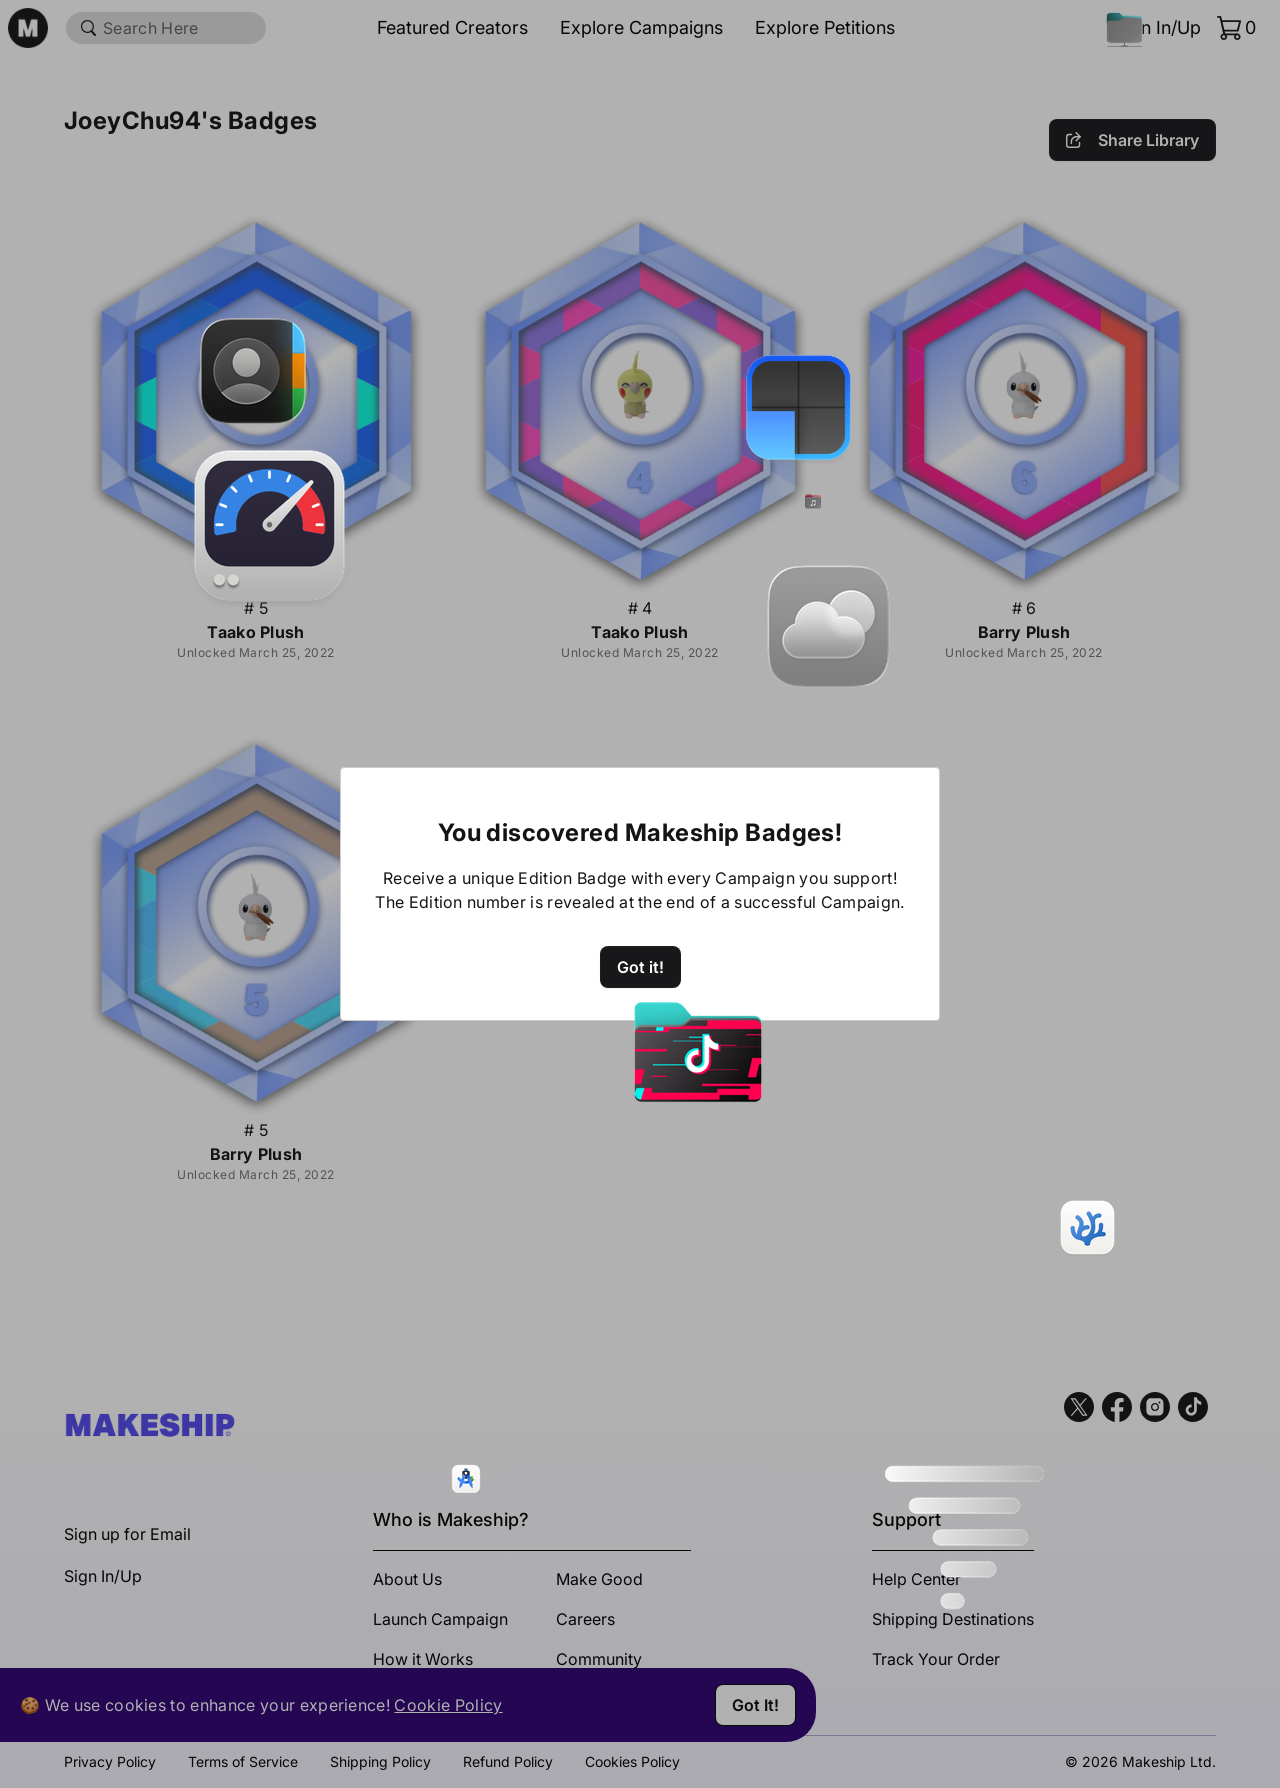 This screenshot has height=1788, width=1280. I want to click on open folder containing TikTok downloads or saved videos, so click(697, 1055).